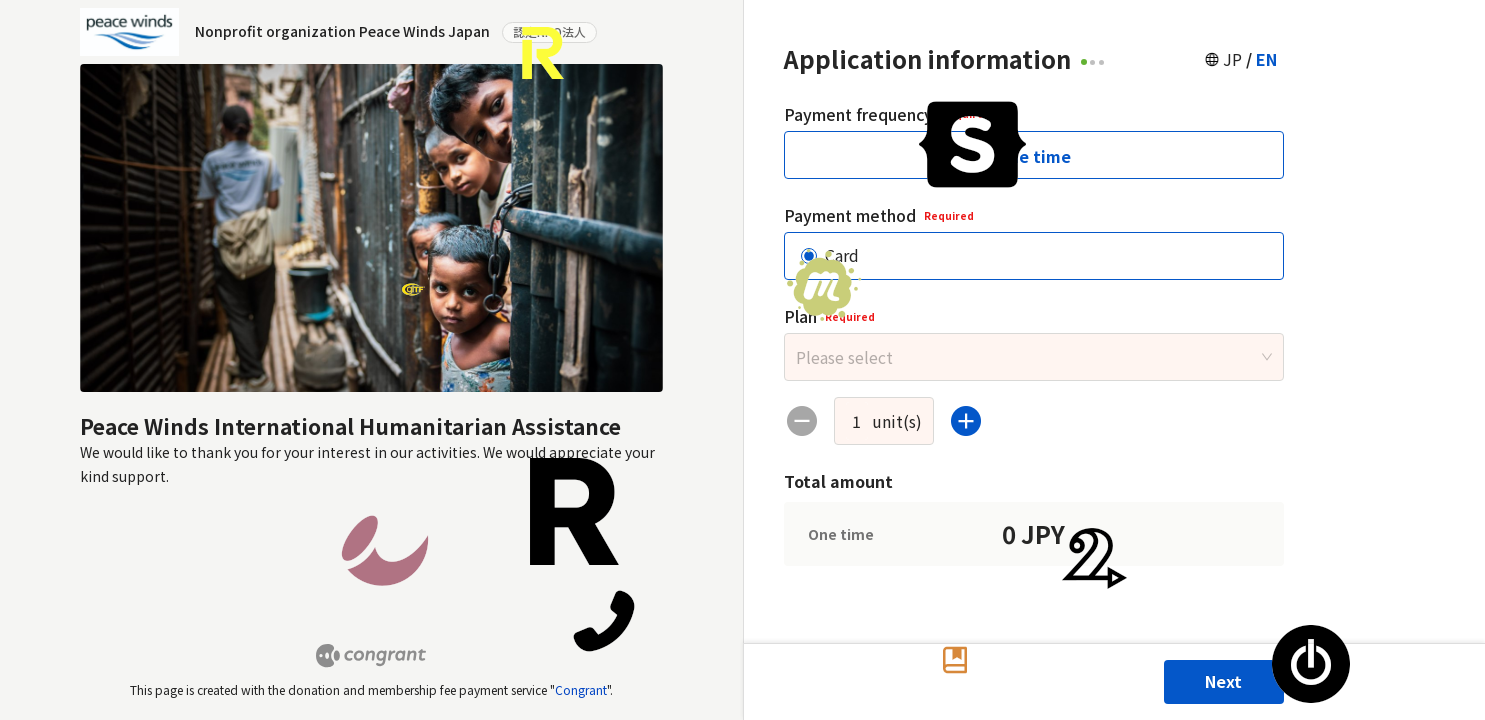 This screenshot has width=1485, height=720. What do you see at coordinates (574, 511) in the screenshot?
I see `resend email service logo` at bounding box center [574, 511].